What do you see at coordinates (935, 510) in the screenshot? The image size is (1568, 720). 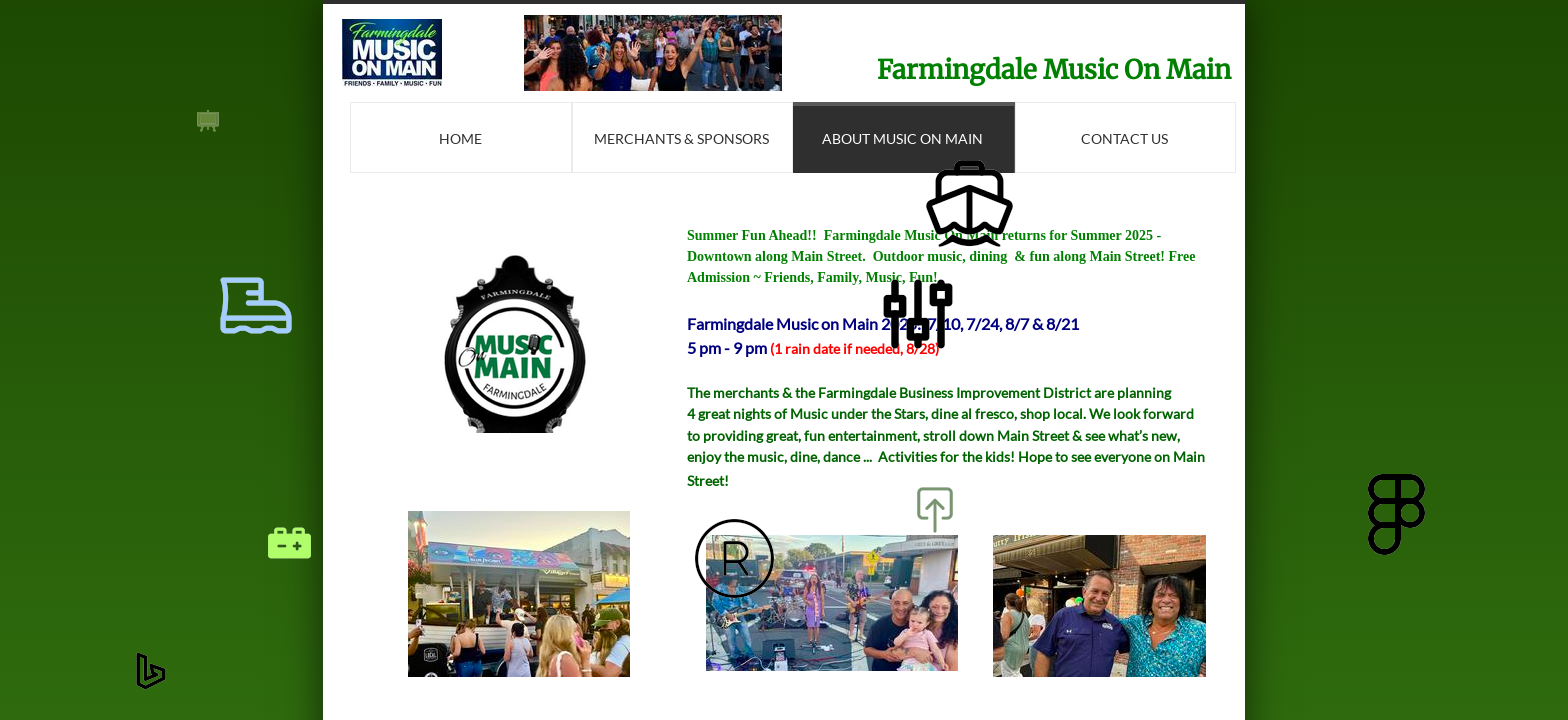 I see `upload a file or document` at bounding box center [935, 510].